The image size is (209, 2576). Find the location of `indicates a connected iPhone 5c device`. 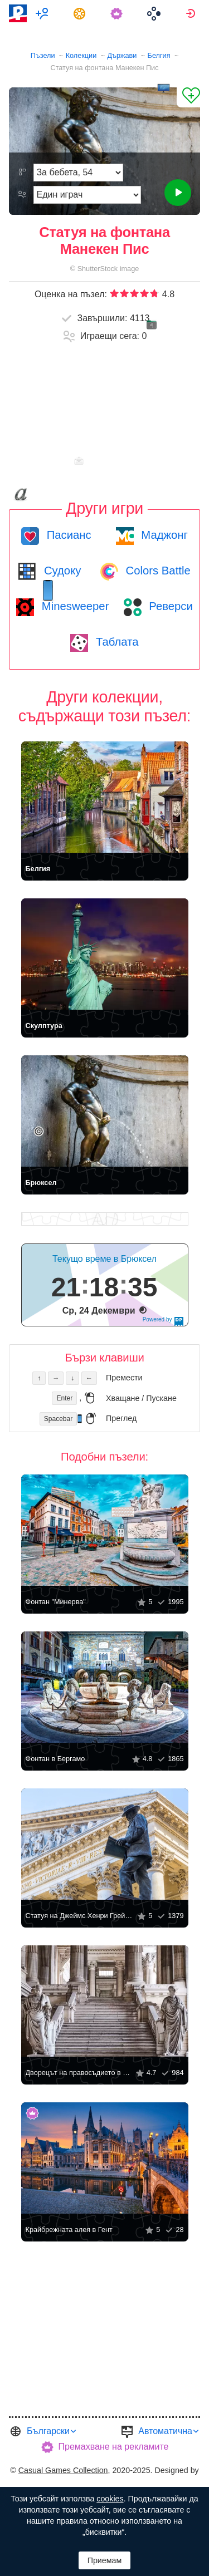

indicates a connected iPhone 5c device is located at coordinates (80, 1419).